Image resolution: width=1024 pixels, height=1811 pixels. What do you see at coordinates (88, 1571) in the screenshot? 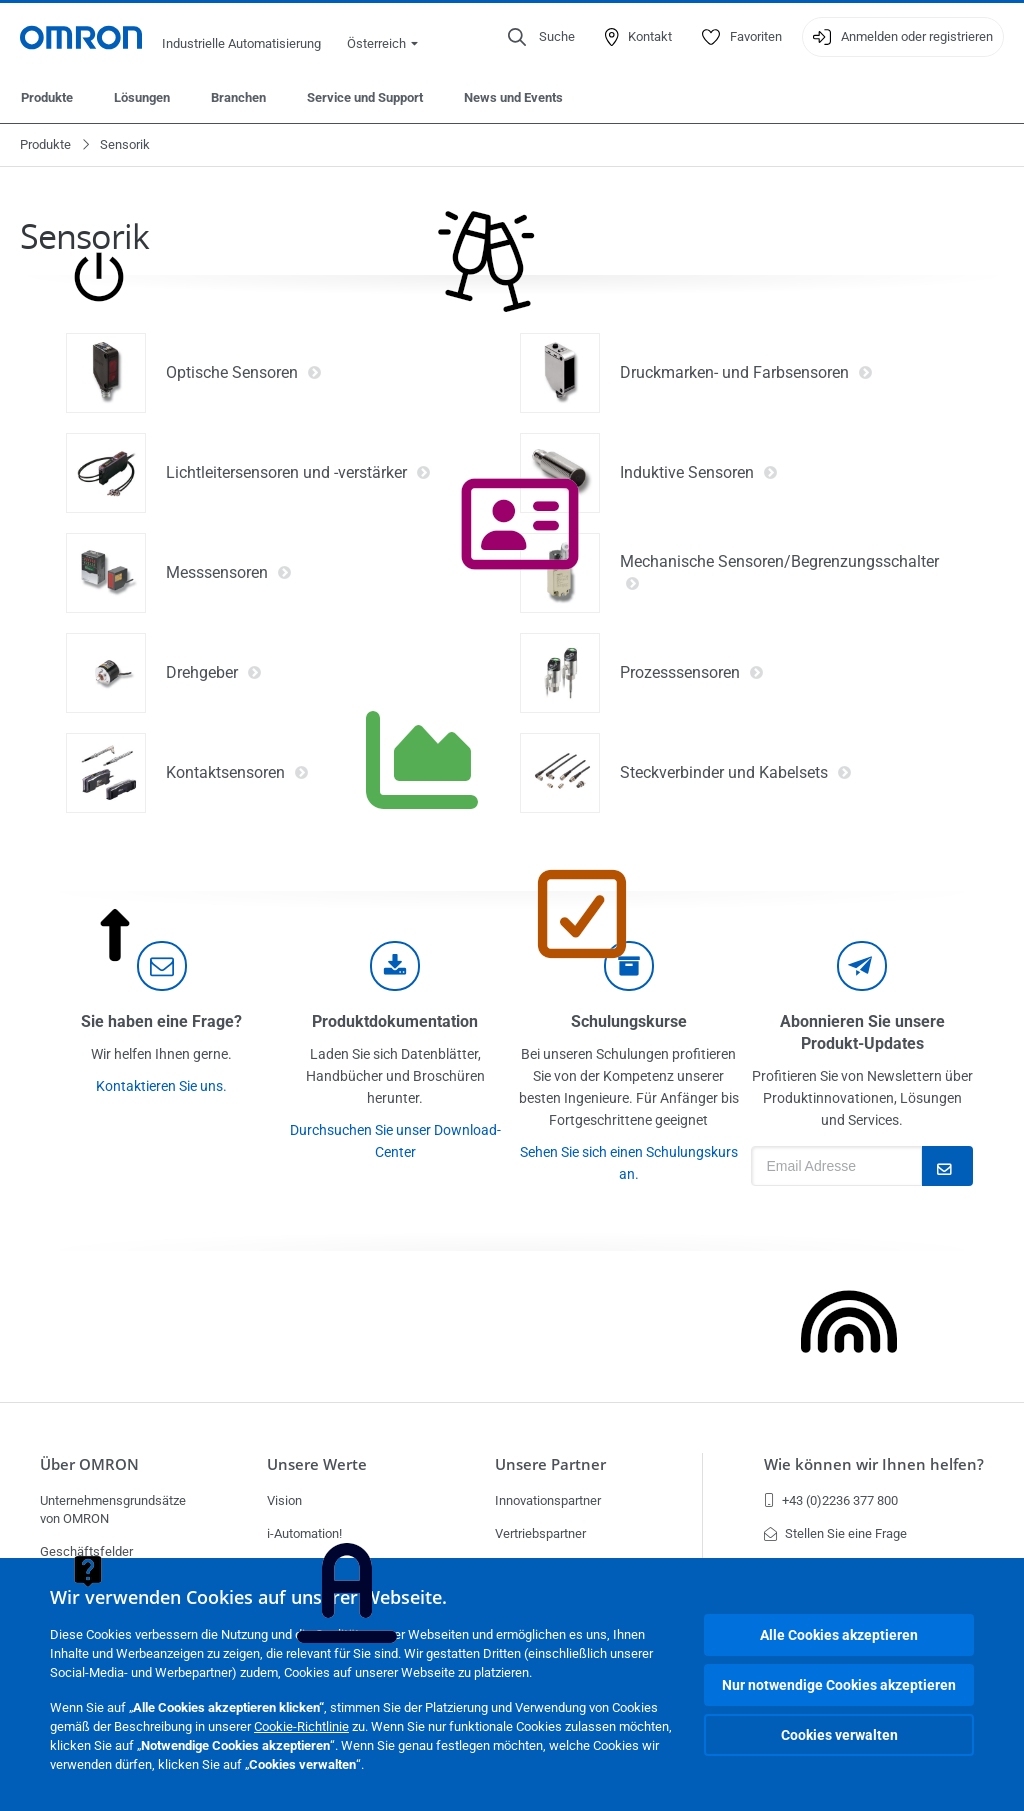
I see `access live help or support chat` at bounding box center [88, 1571].